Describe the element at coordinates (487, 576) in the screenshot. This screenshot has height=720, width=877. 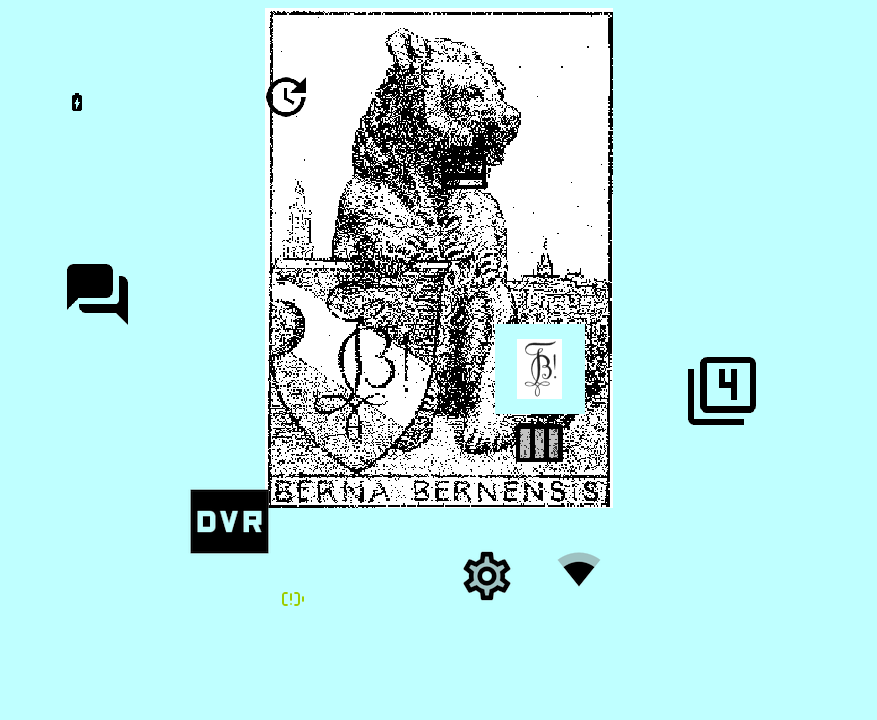
I see `access app or system settings` at that location.